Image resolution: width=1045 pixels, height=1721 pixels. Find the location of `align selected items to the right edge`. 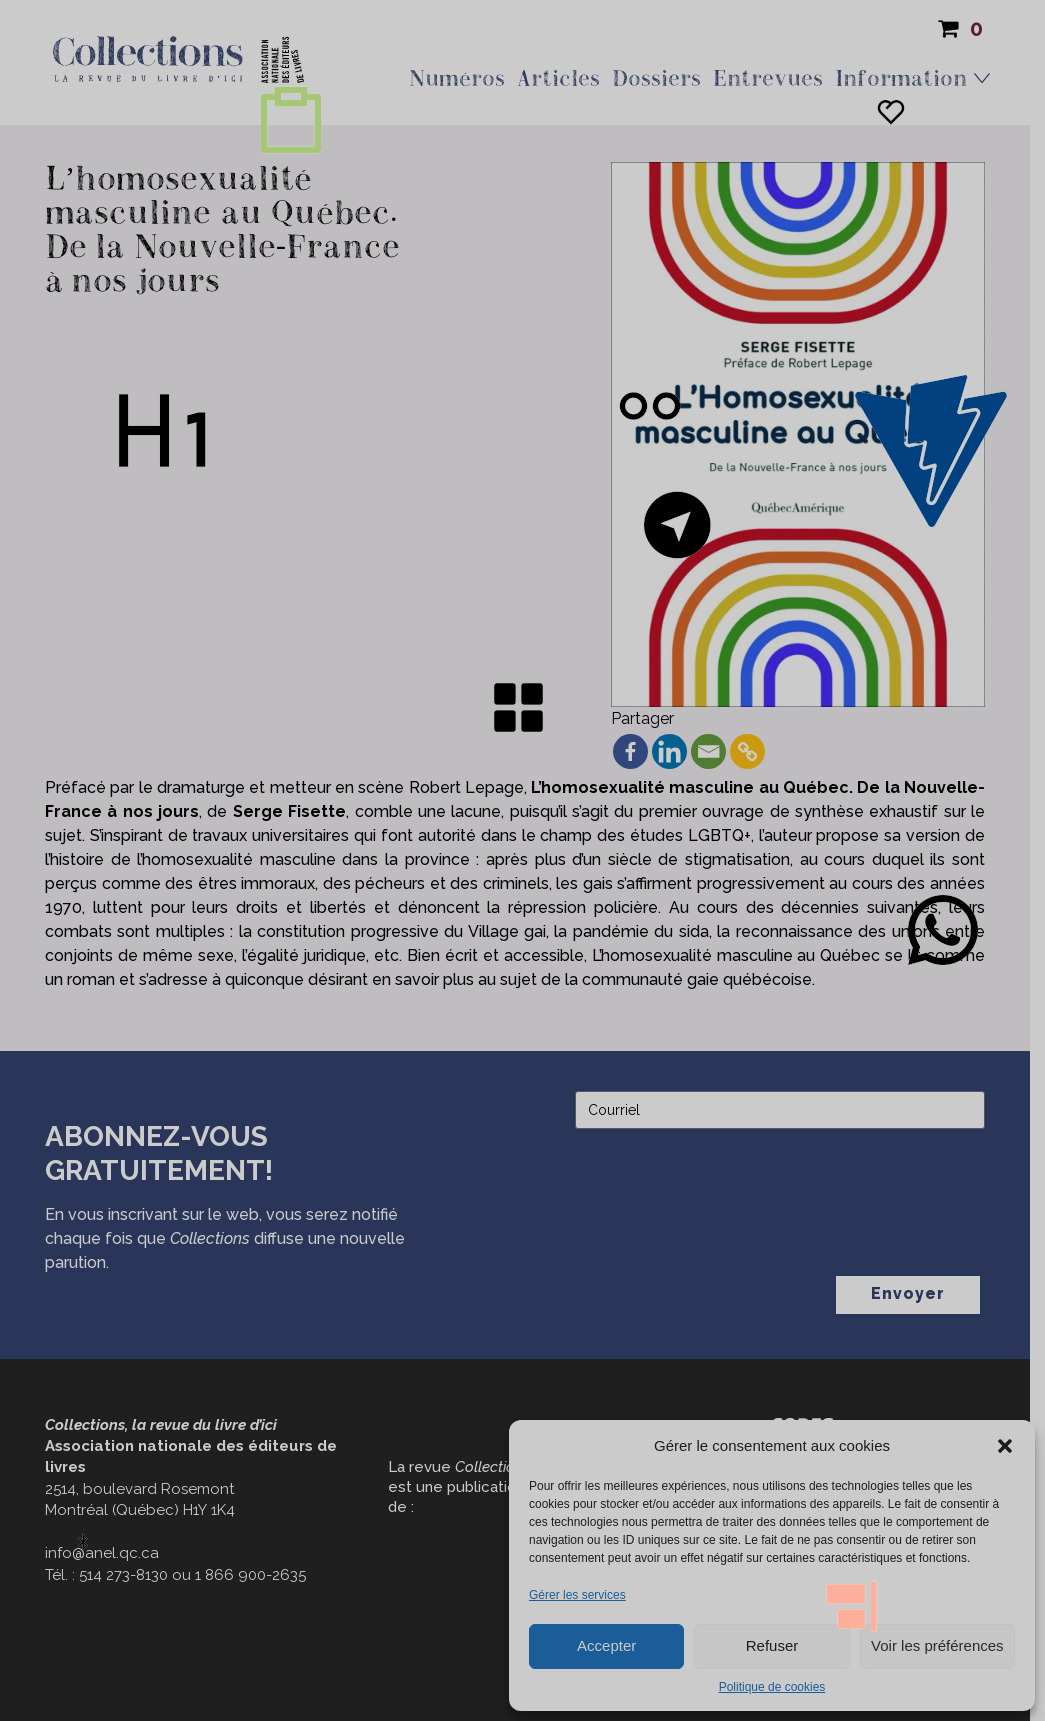

align selected items to the right edge is located at coordinates (851, 1606).